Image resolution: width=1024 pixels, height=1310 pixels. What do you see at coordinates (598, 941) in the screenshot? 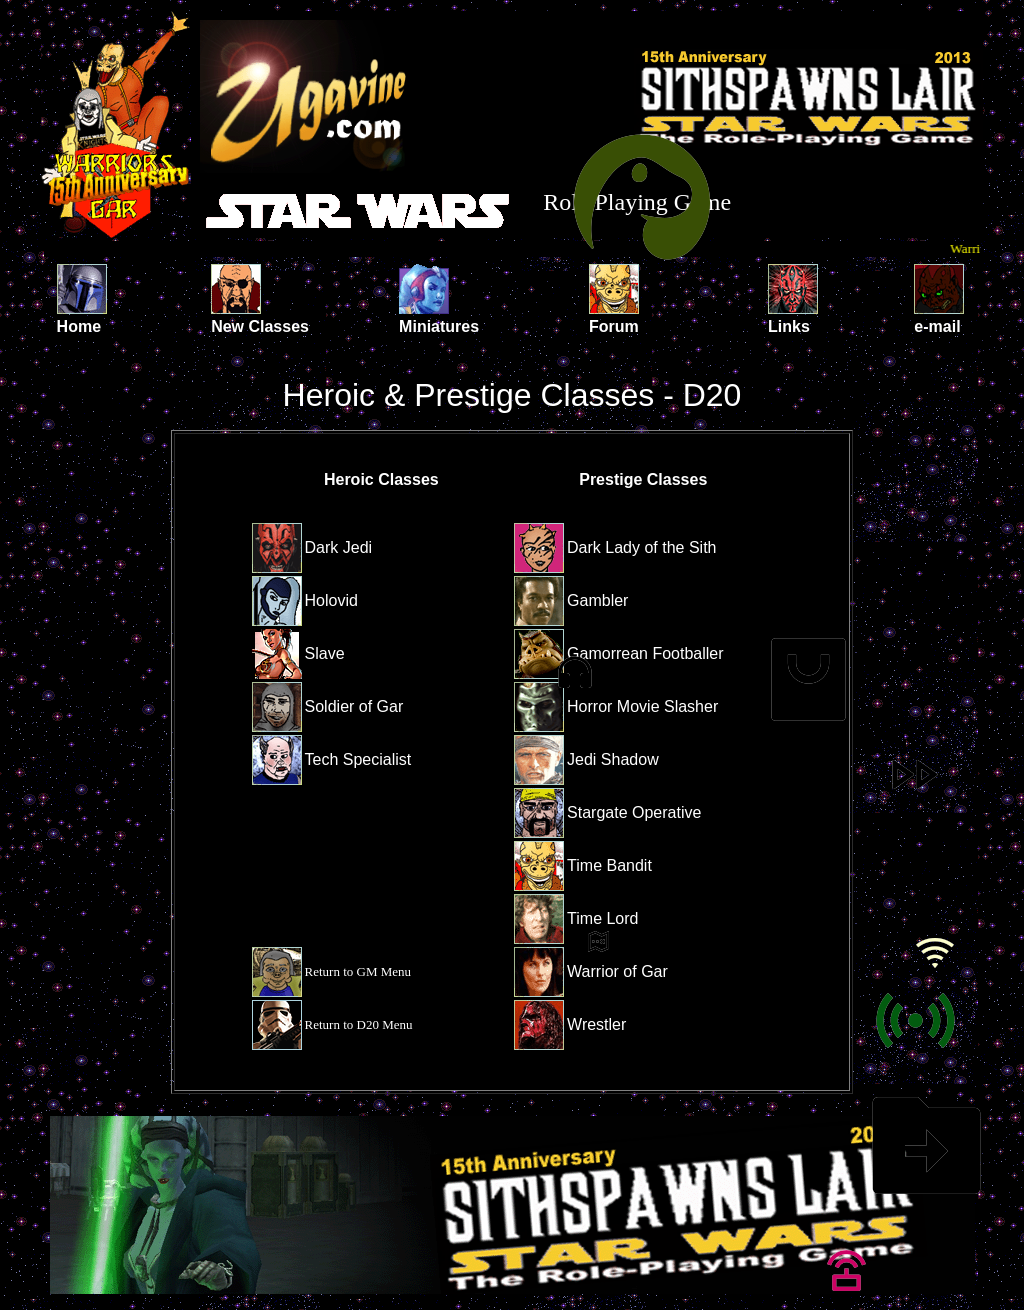
I see `view treasure map or hidden location` at bounding box center [598, 941].